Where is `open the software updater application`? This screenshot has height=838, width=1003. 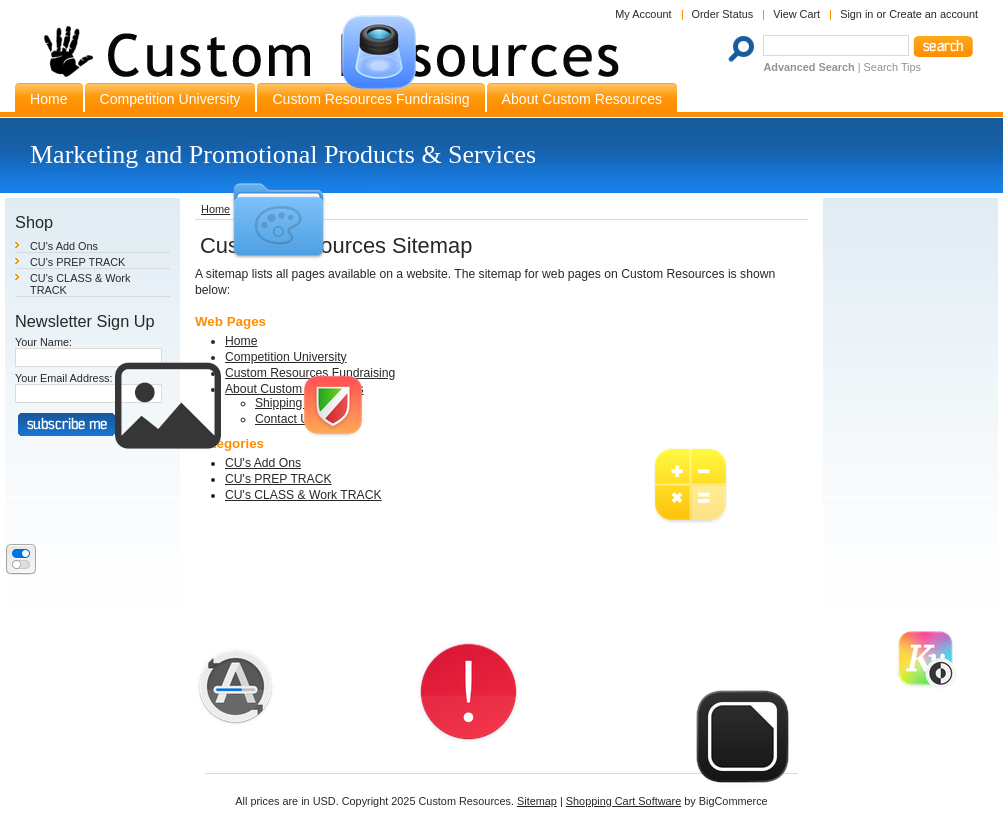
open the software updater application is located at coordinates (235, 686).